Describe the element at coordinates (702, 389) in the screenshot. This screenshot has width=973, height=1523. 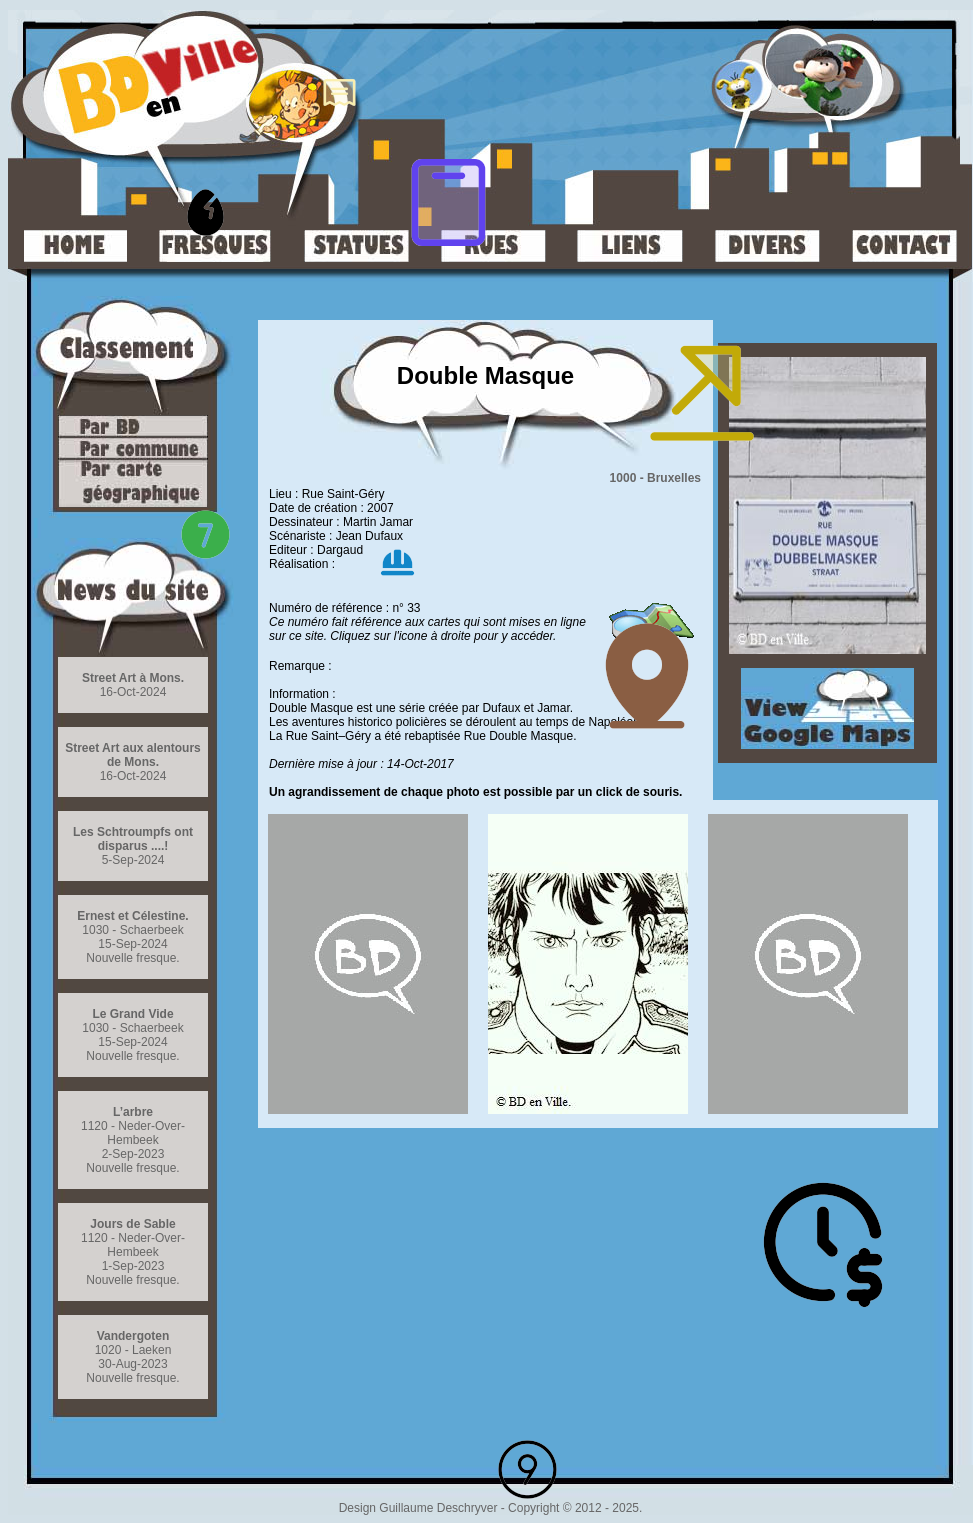
I see `open link in new window or tab` at that location.